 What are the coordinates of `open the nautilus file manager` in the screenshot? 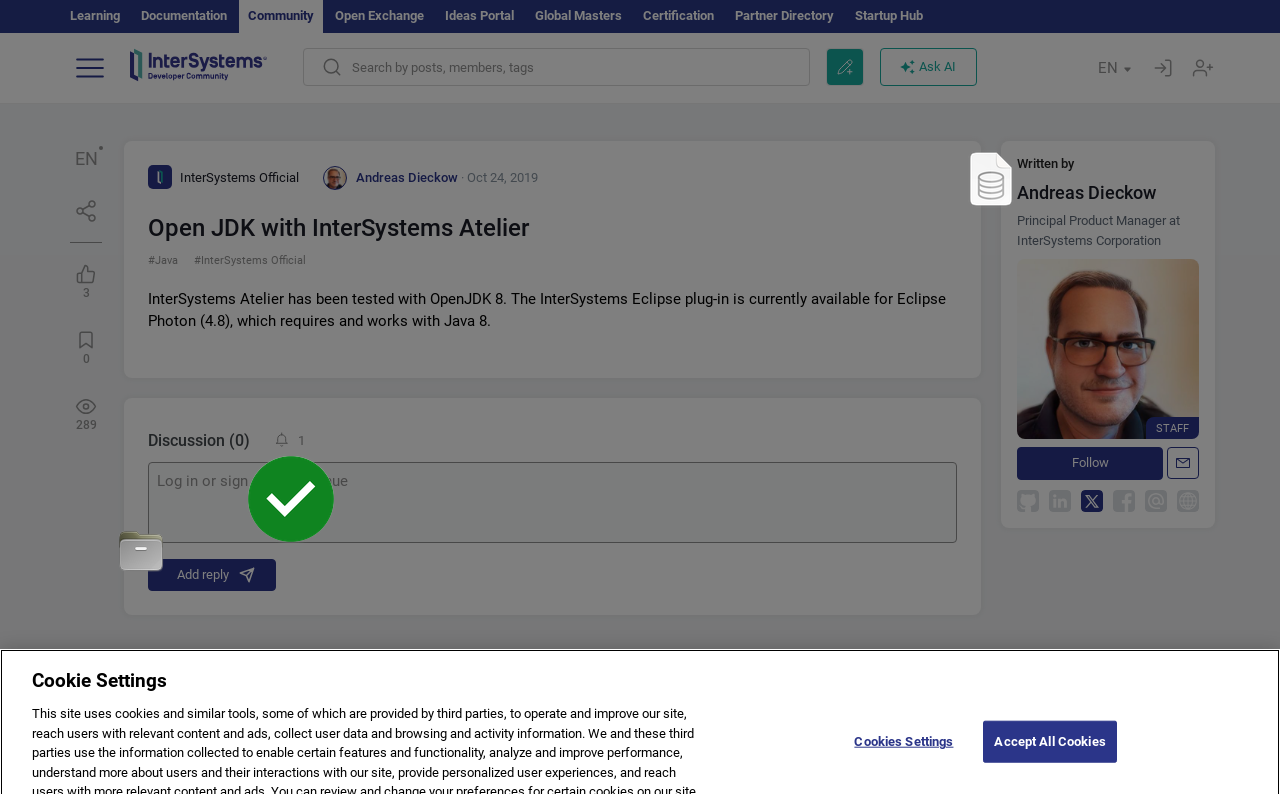 It's located at (141, 551).